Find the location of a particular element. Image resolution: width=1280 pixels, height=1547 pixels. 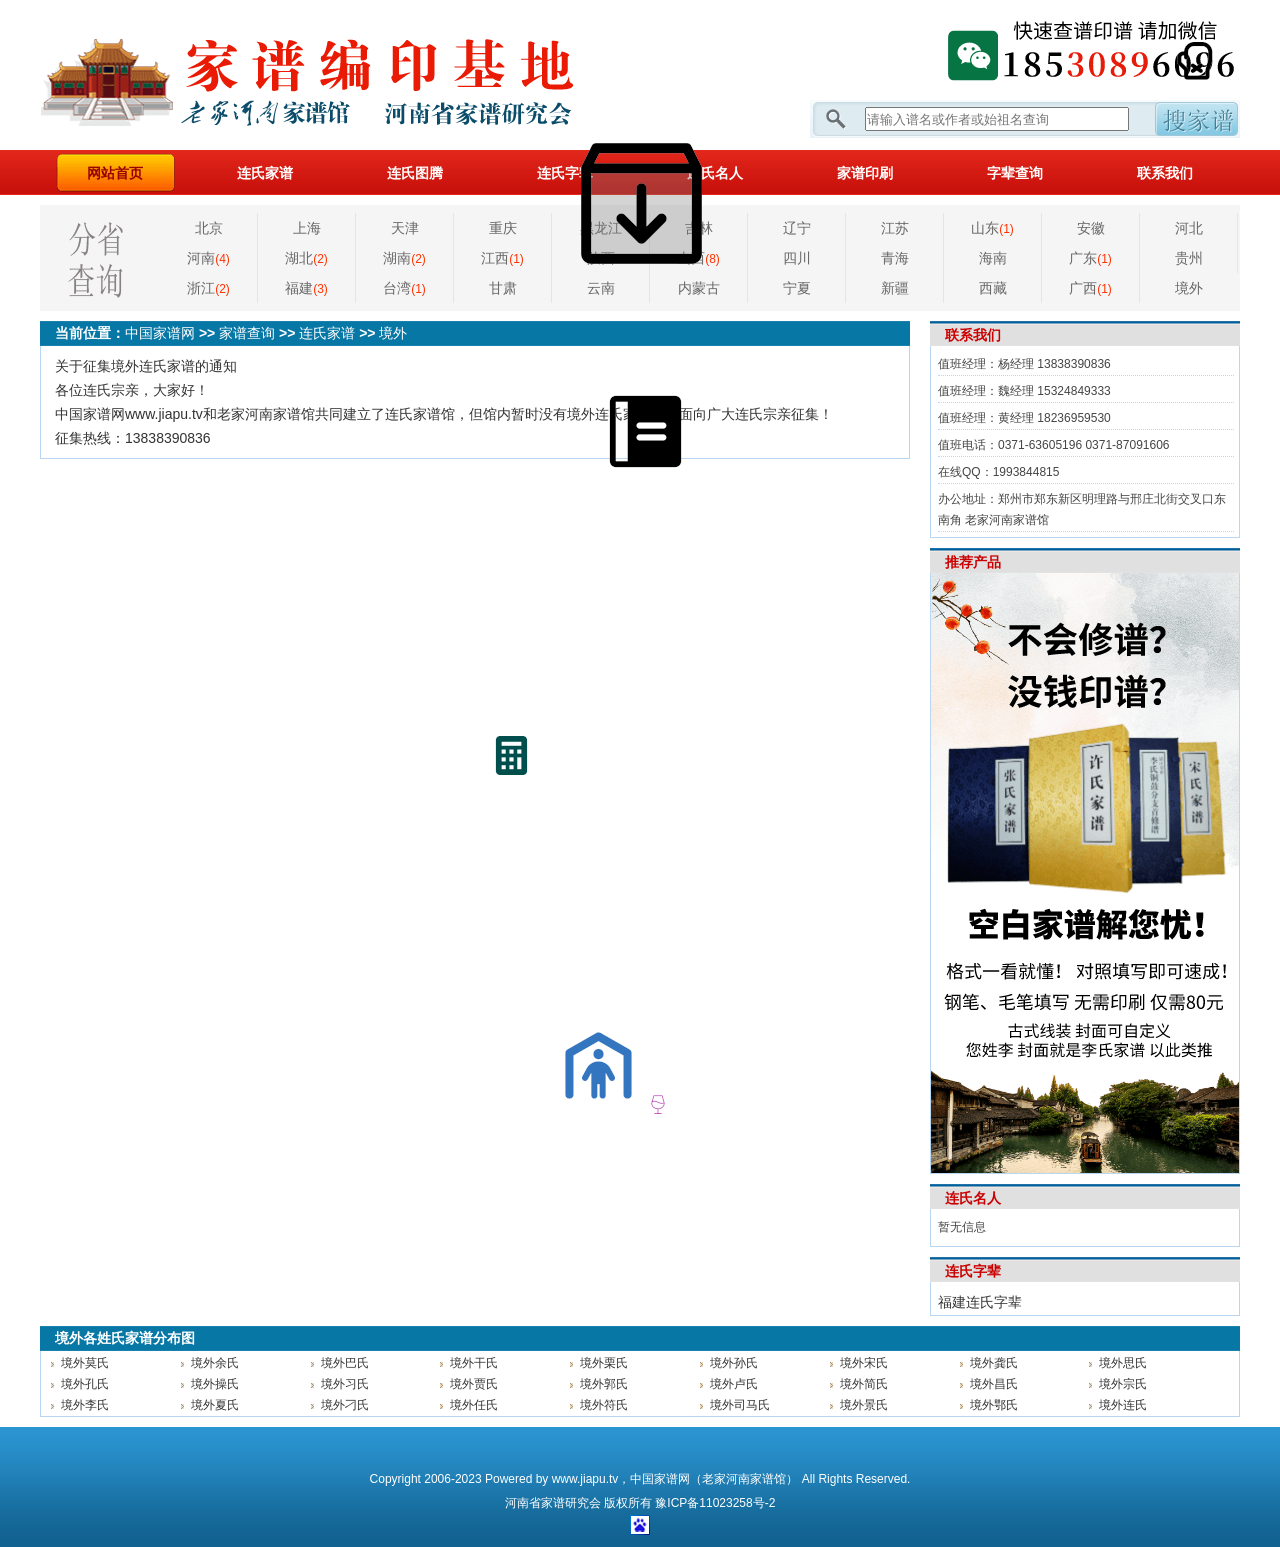

access boxing or combat sports content is located at coordinates (1195, 61).